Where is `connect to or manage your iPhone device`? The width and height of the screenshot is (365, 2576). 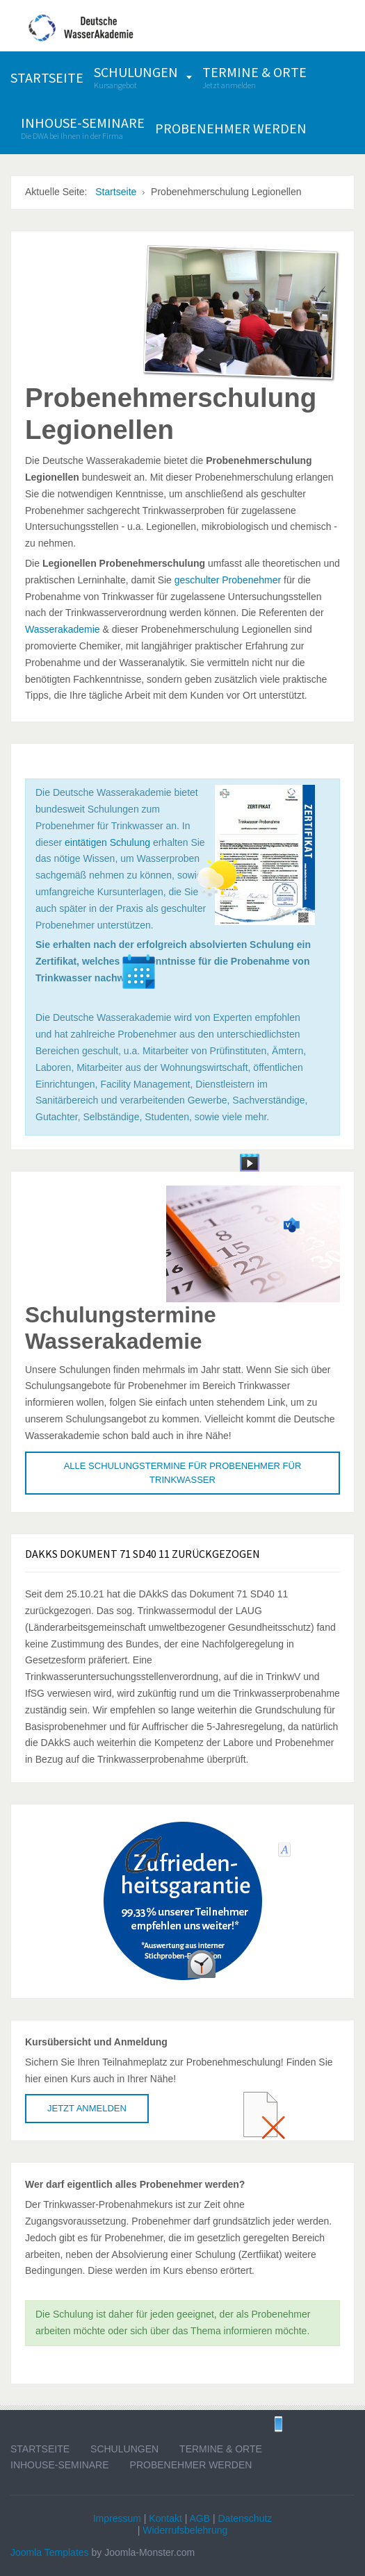
connect to or manage your iPhone device is located at coordinates (278, 2424).